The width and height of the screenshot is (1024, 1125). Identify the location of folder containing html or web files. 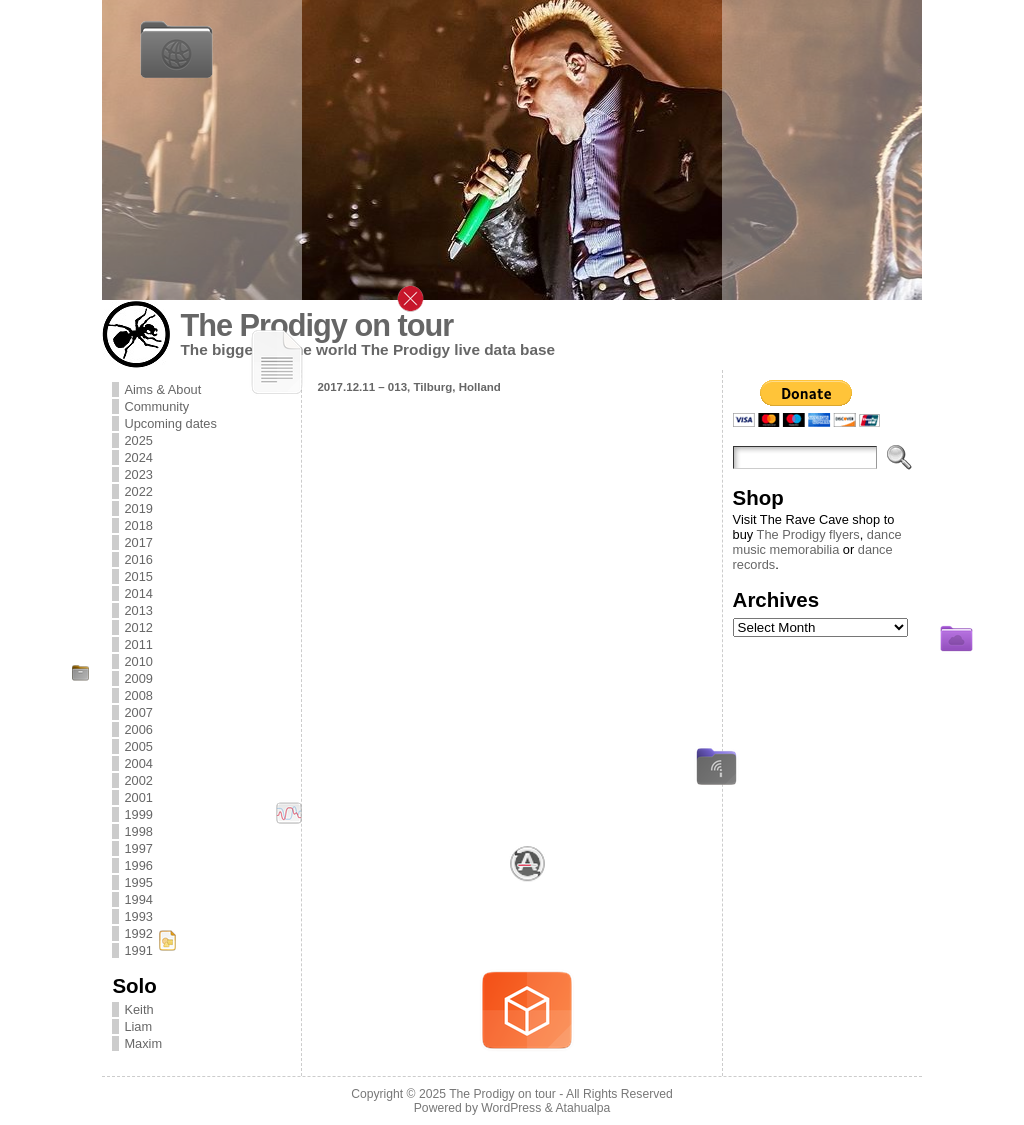
(176, 49).